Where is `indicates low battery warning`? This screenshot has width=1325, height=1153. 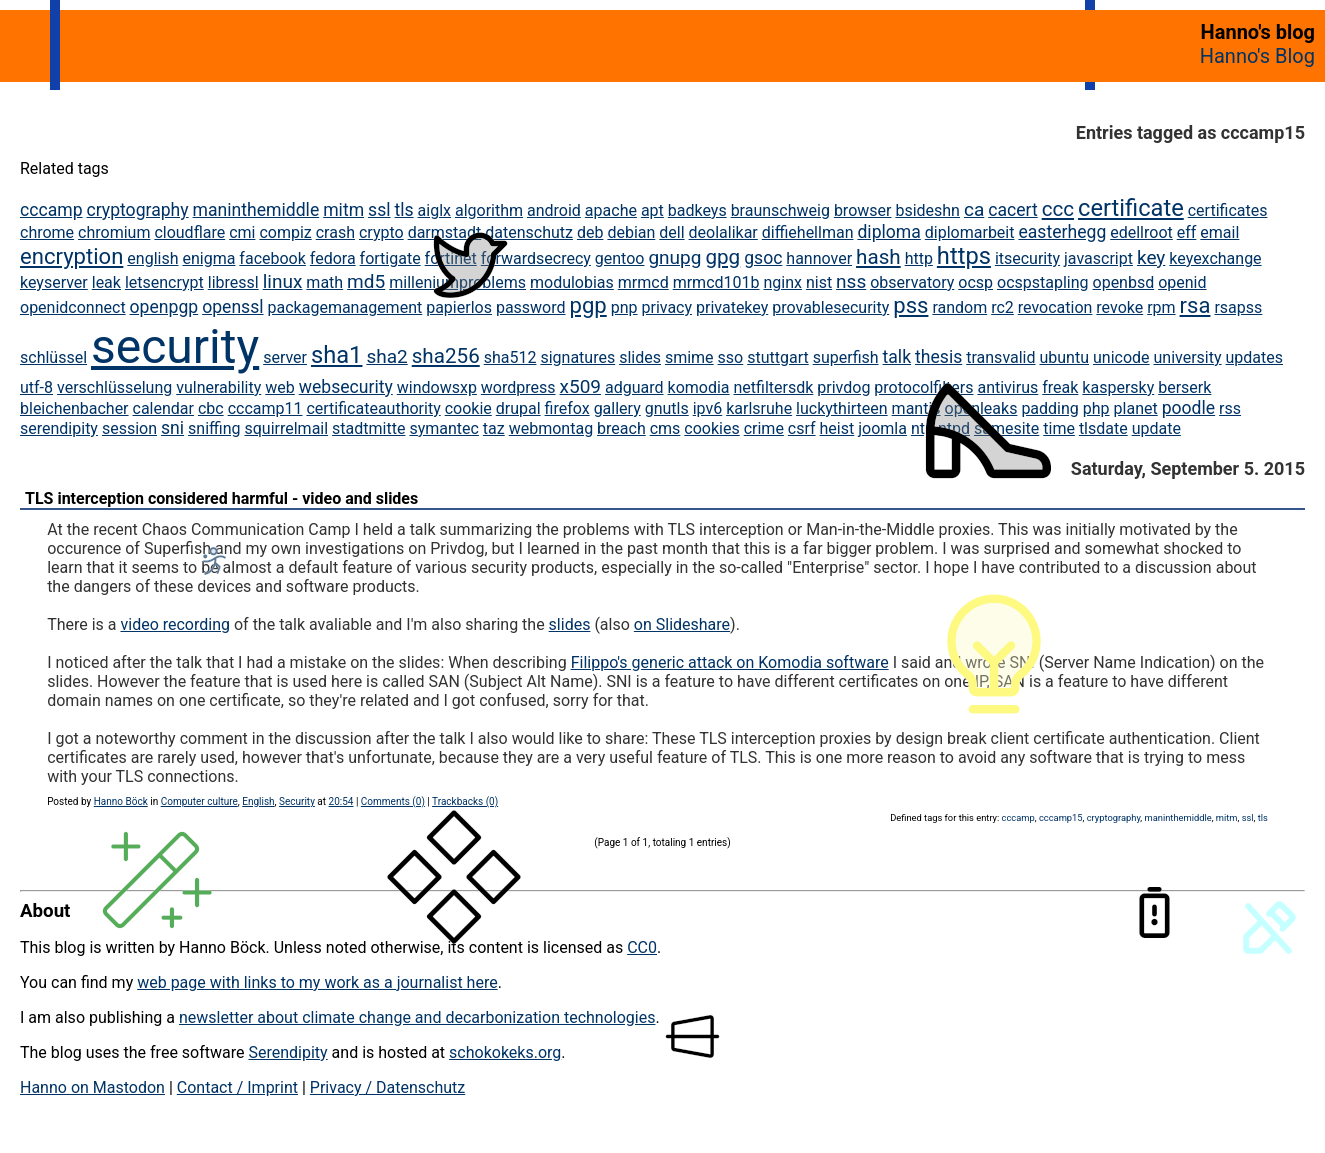 indicates low battery warning is located at coordinates (1154, 912).